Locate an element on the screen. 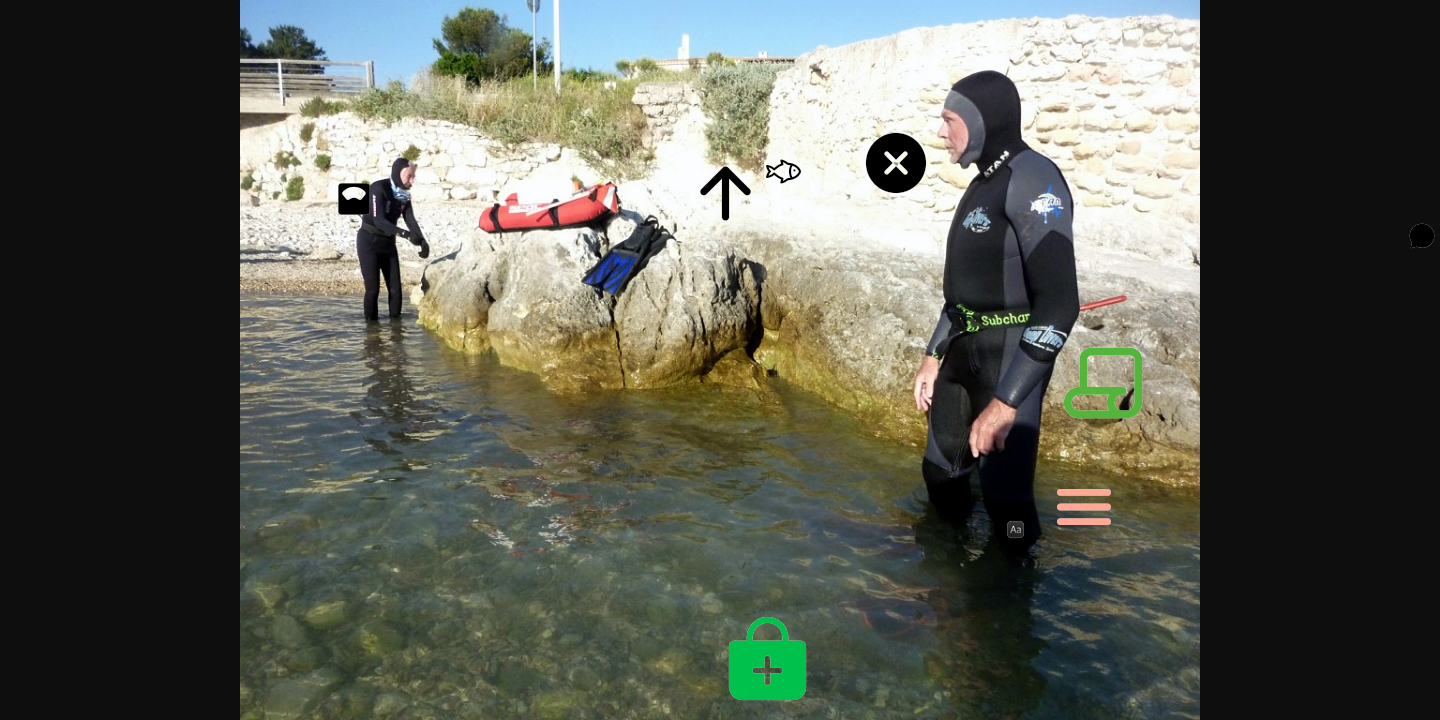 The width and height of the screenshot is (1440, 720). view weight or measurement data is located at coordinates (354, 199).